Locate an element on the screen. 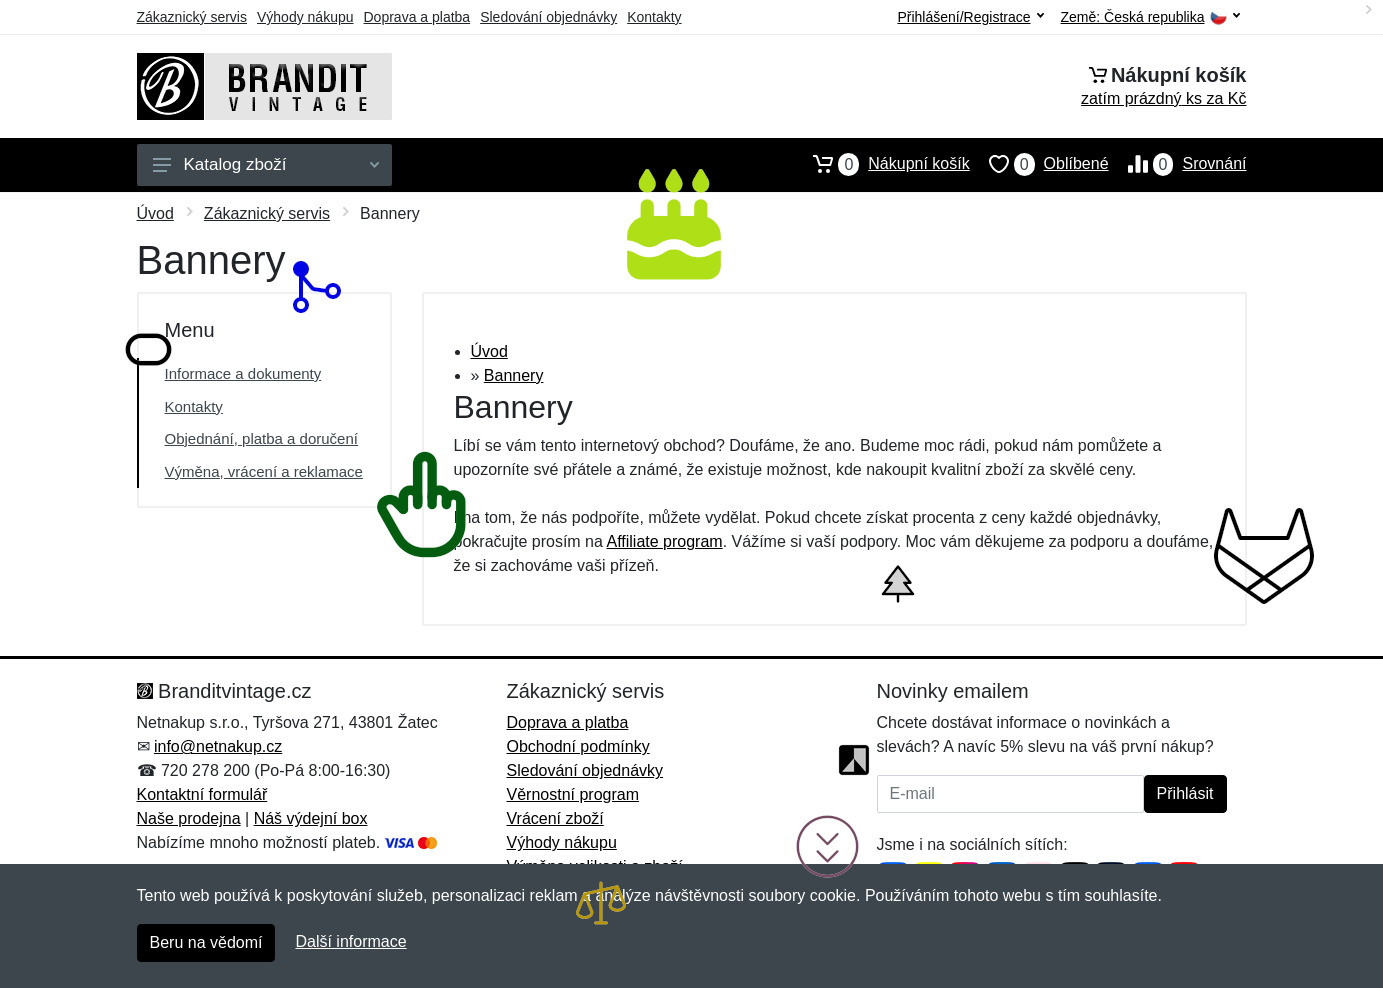 This screenshot has width=1383, height=988. link to gitlab repository is located at coordinates (1264, 554).